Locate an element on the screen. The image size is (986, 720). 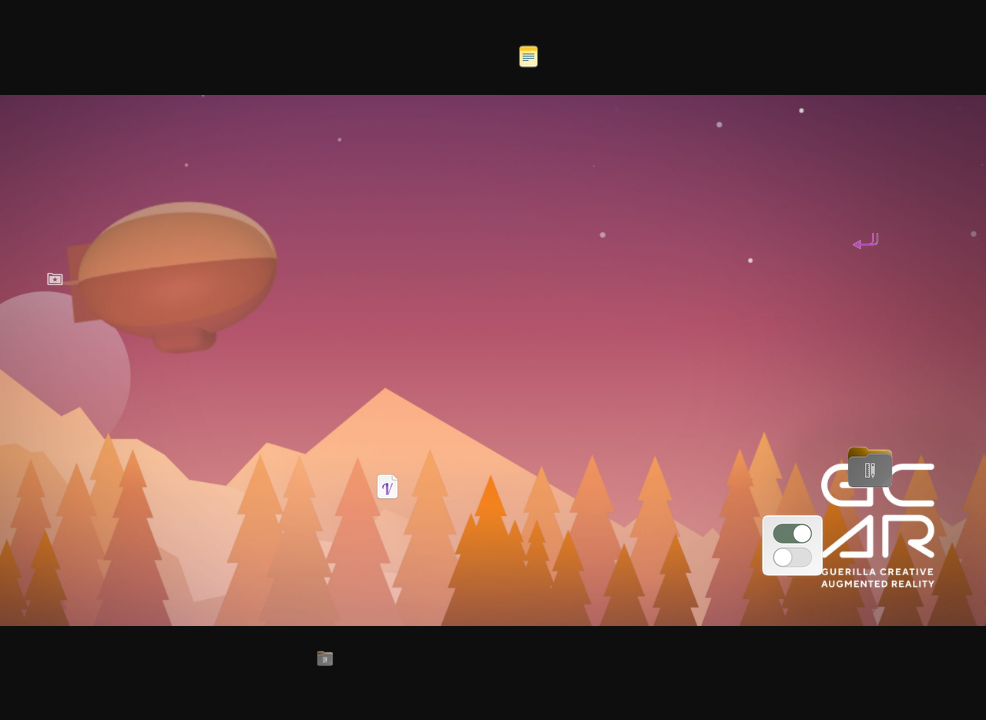
reply to all recipients of an email is located at coordinates (865, 241).